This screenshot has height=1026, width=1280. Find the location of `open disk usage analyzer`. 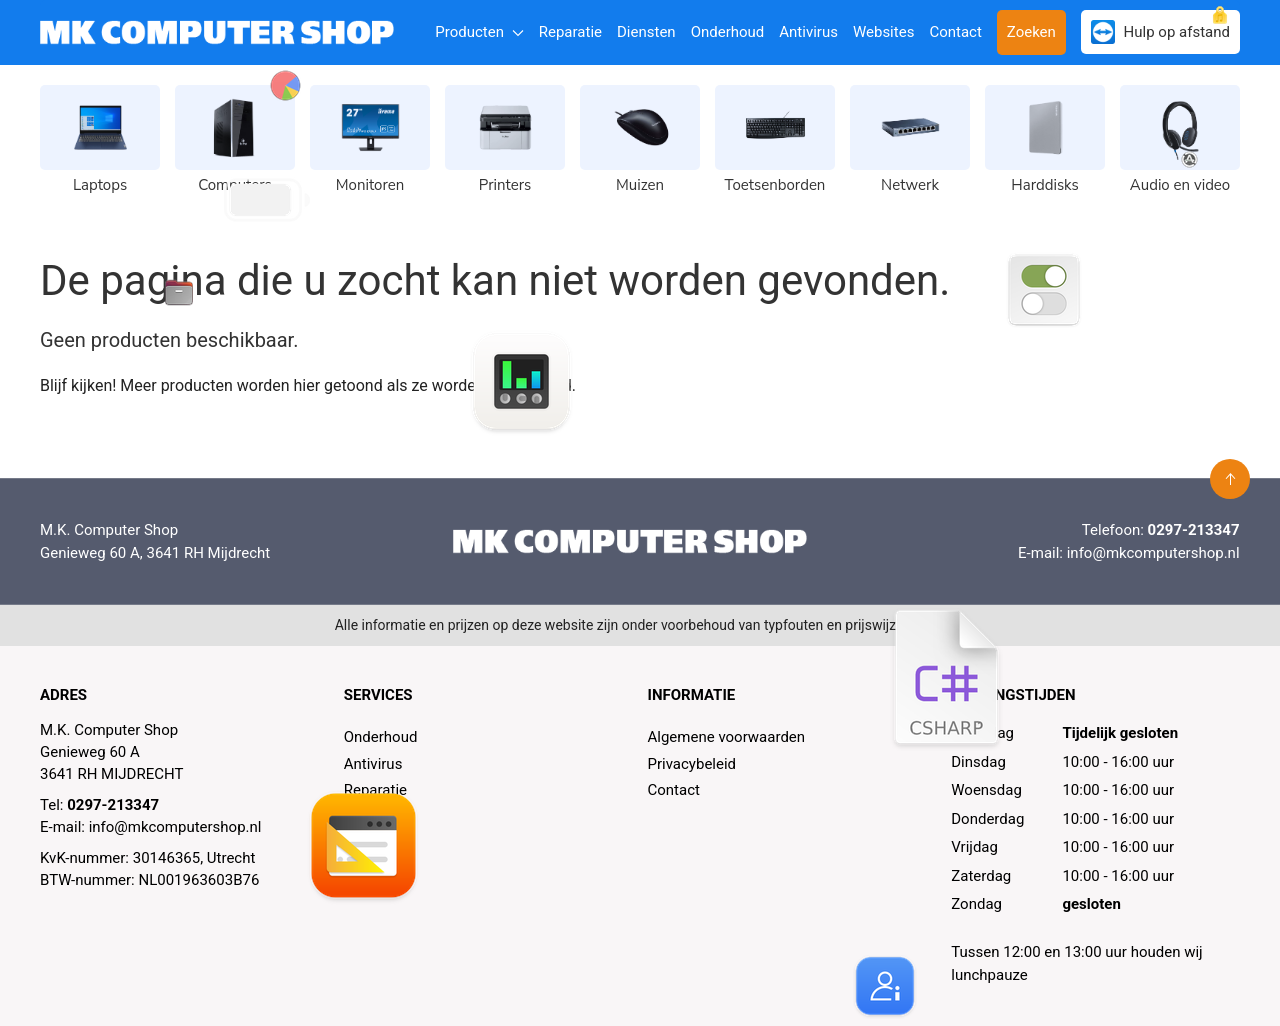

open disk usage analyzer is located at coordinates (285, 85).